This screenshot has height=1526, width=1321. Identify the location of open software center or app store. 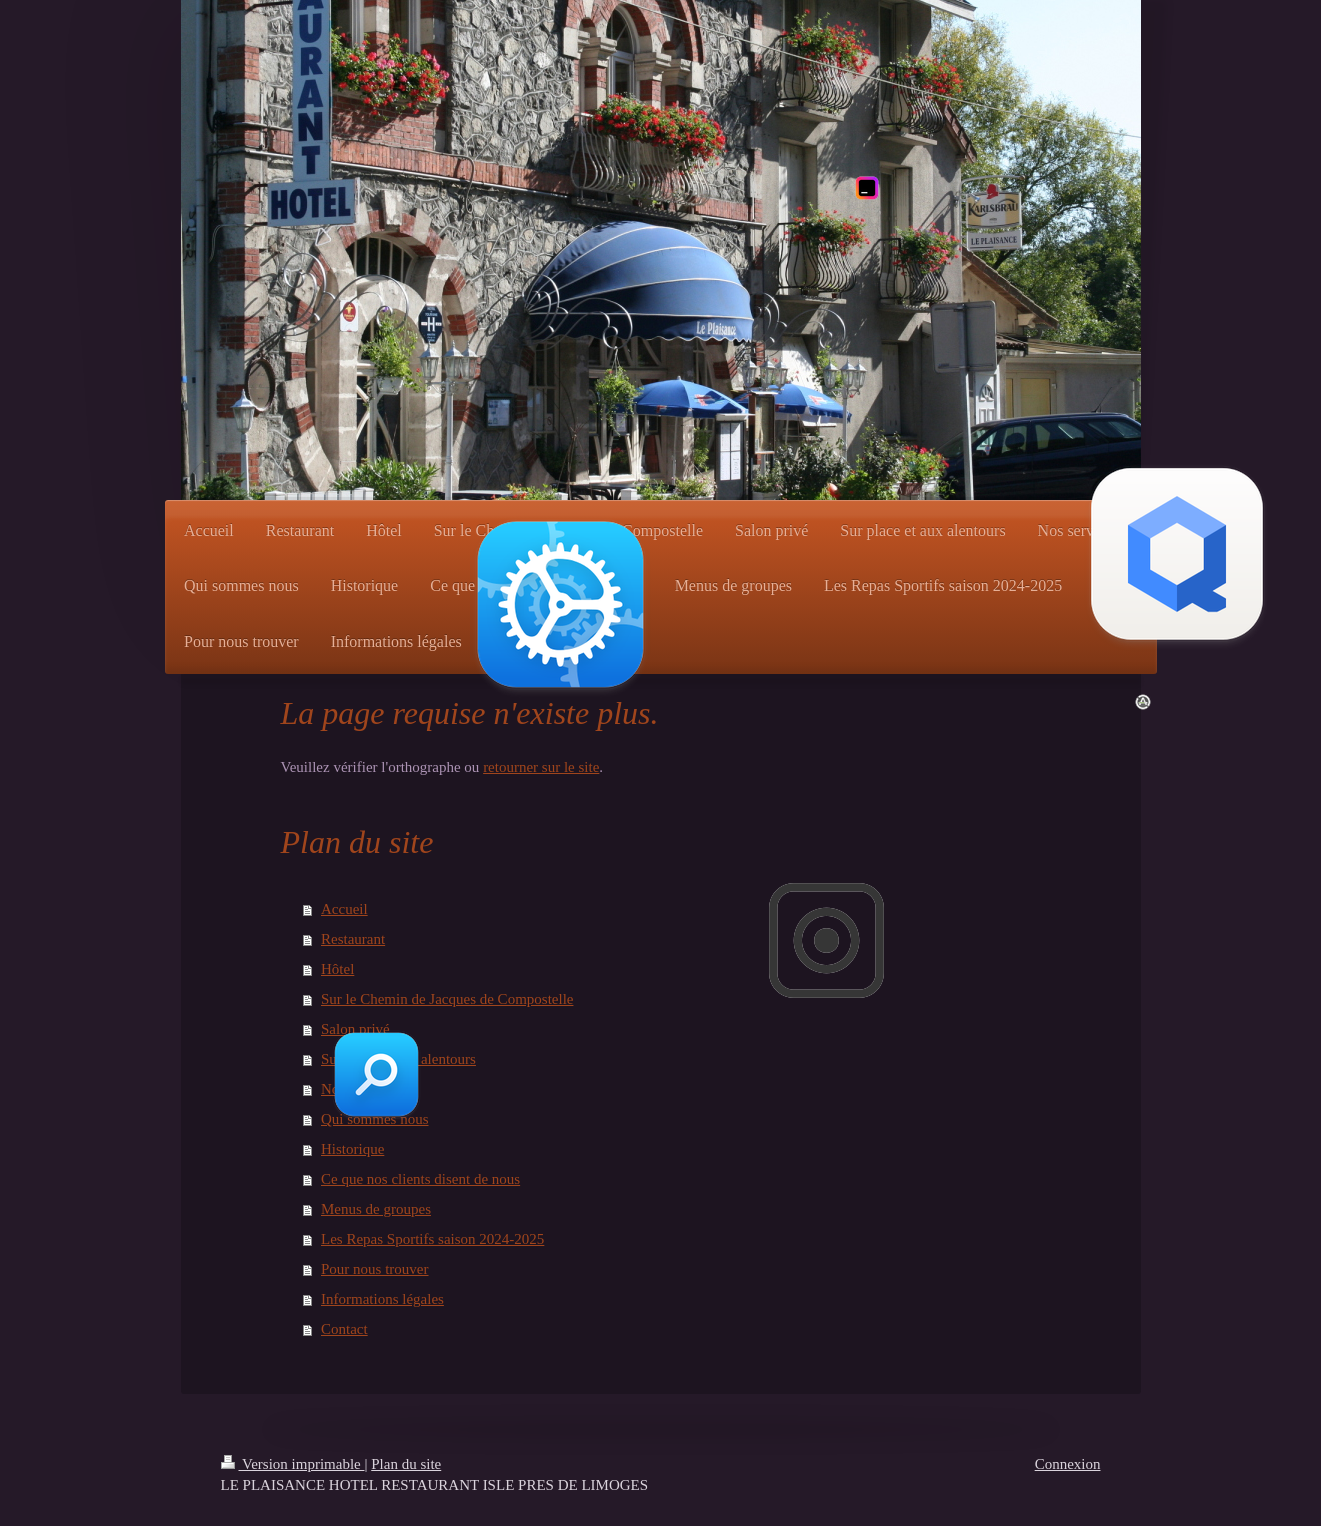
(560, 604).